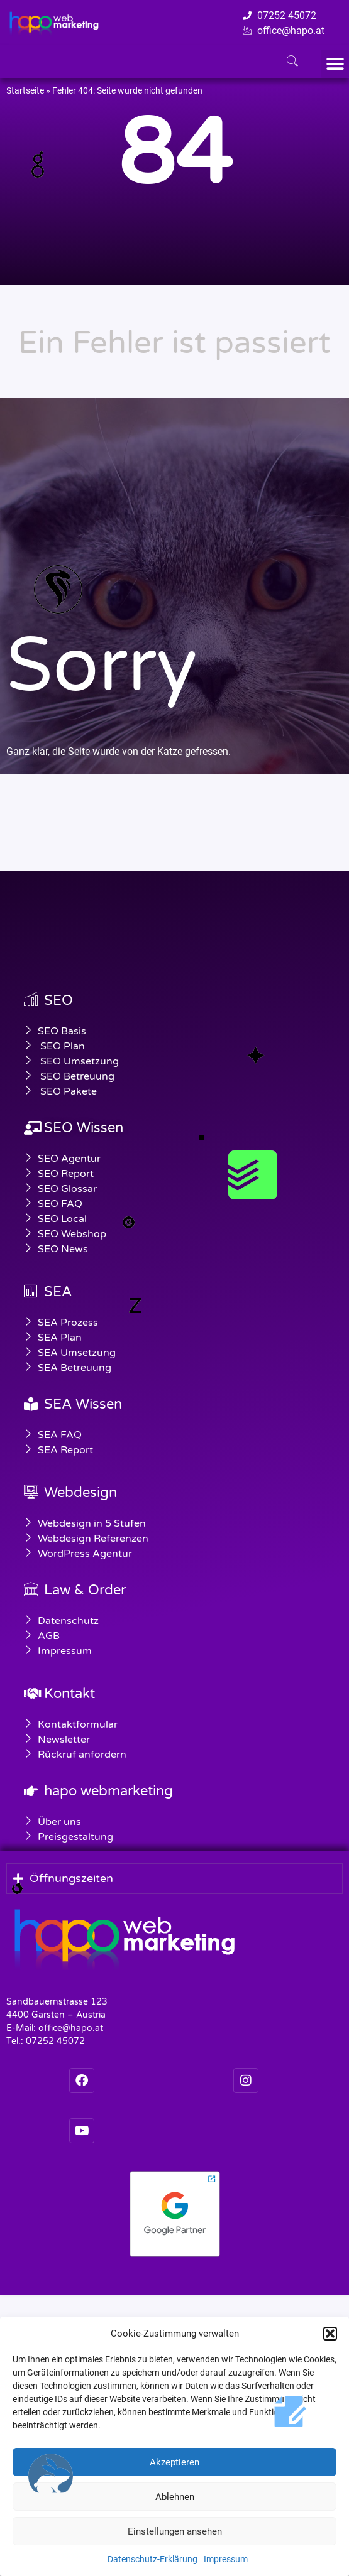 The width and height of the screenshot is (349, 2576). Describe the element at coordinates (255, 1055) in the screenshot. I see `indicates sunny or clear weather conditions` at that location.